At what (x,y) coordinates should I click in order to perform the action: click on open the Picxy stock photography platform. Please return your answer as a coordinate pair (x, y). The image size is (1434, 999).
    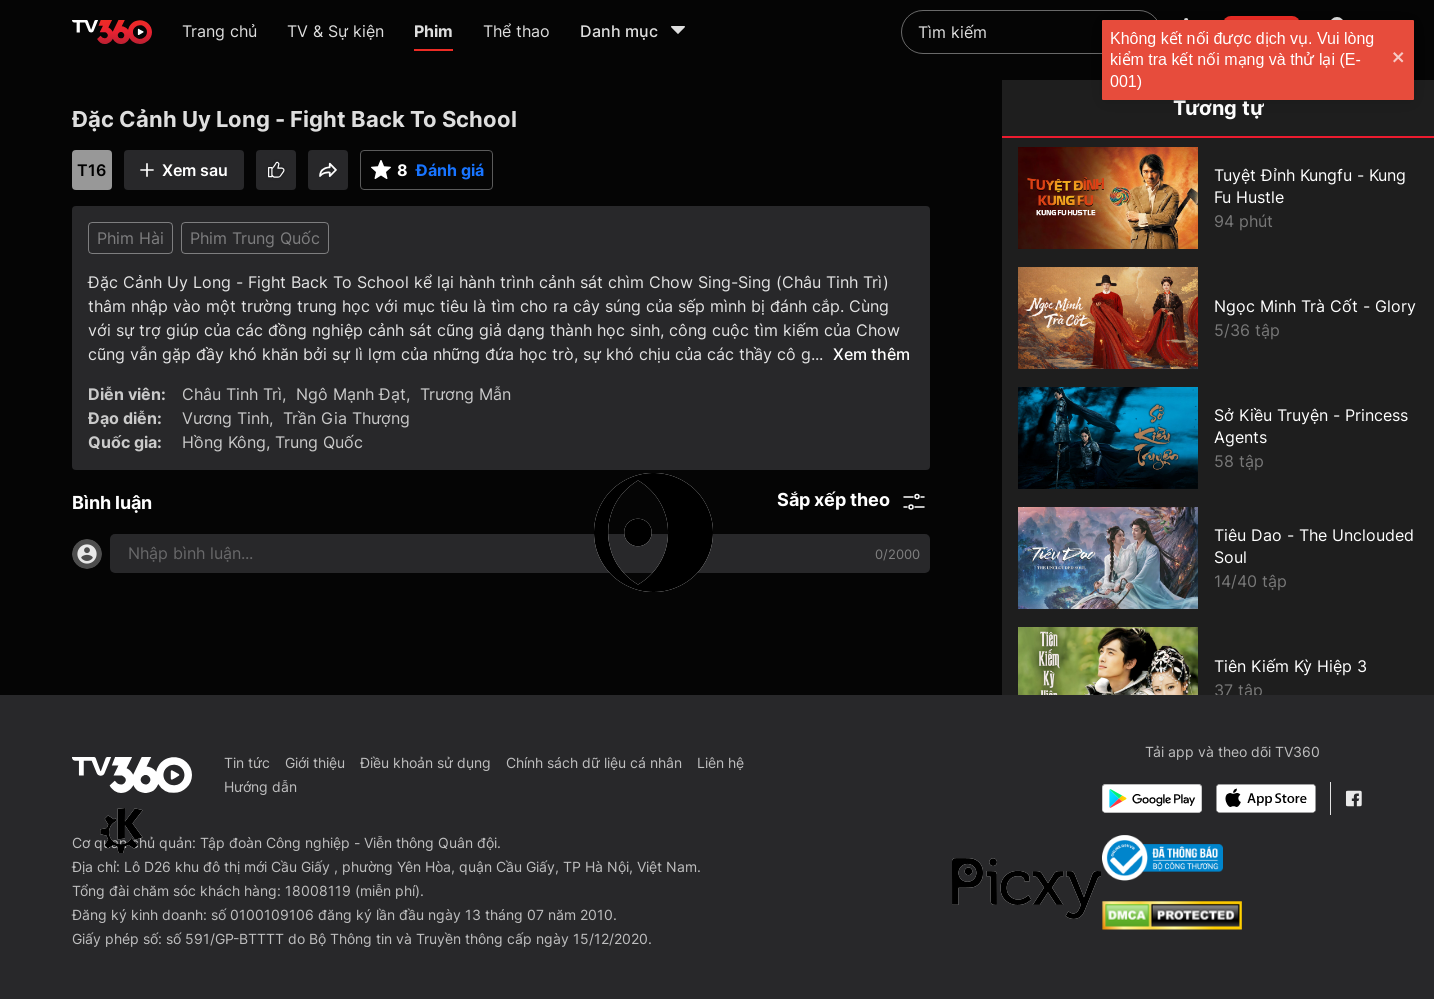
    Looking at the image, I should click on (1026, 888).